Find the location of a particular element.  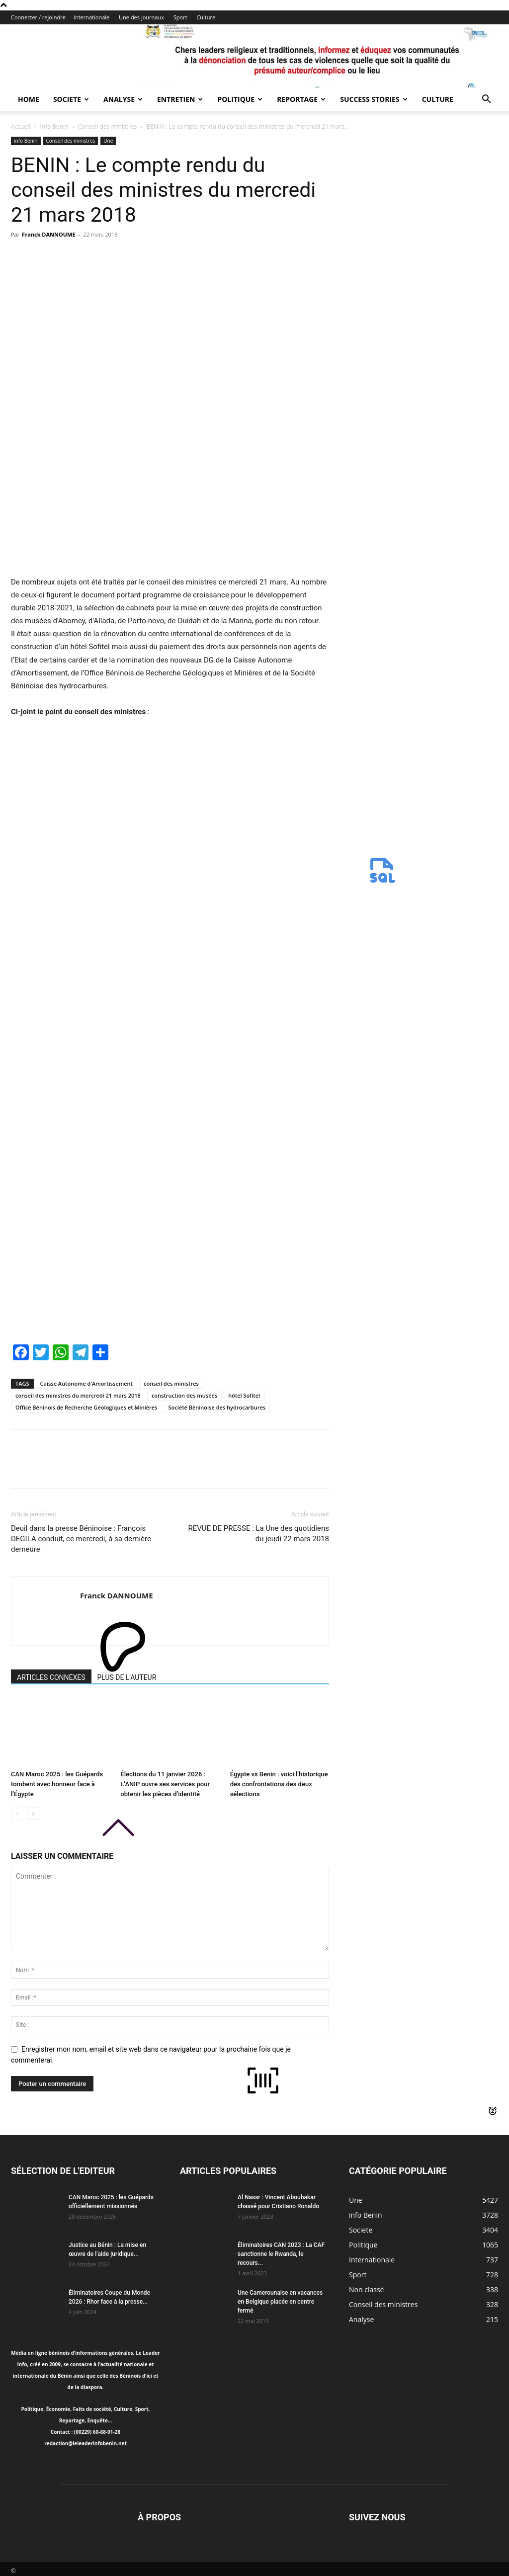

collapse an expanded section is located at coordinates (118, 1836).